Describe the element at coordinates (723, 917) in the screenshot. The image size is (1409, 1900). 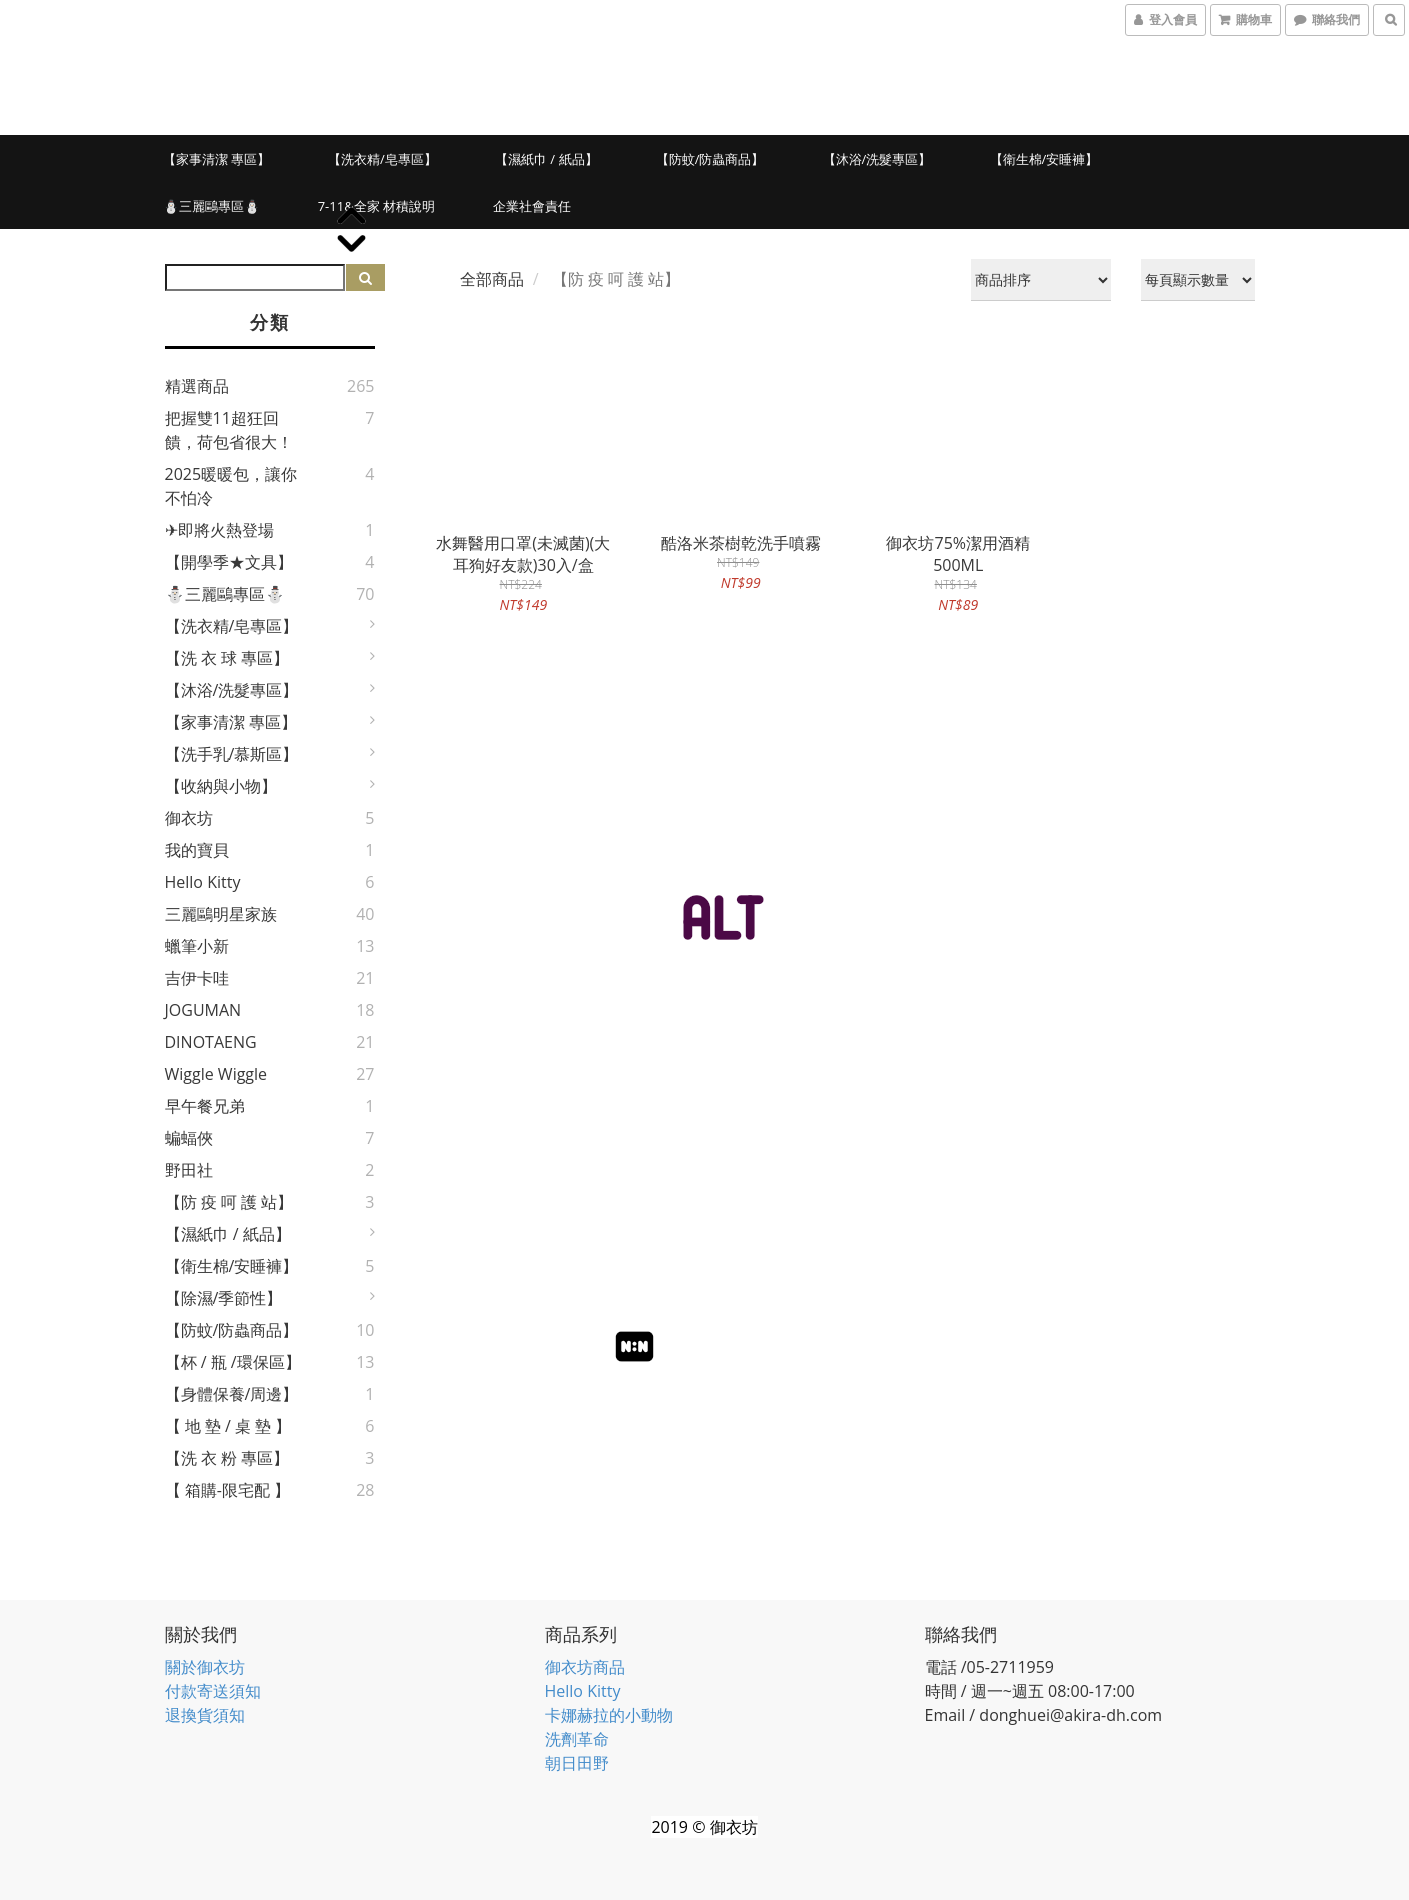
I see `keyboard alt key indicator` at that location.